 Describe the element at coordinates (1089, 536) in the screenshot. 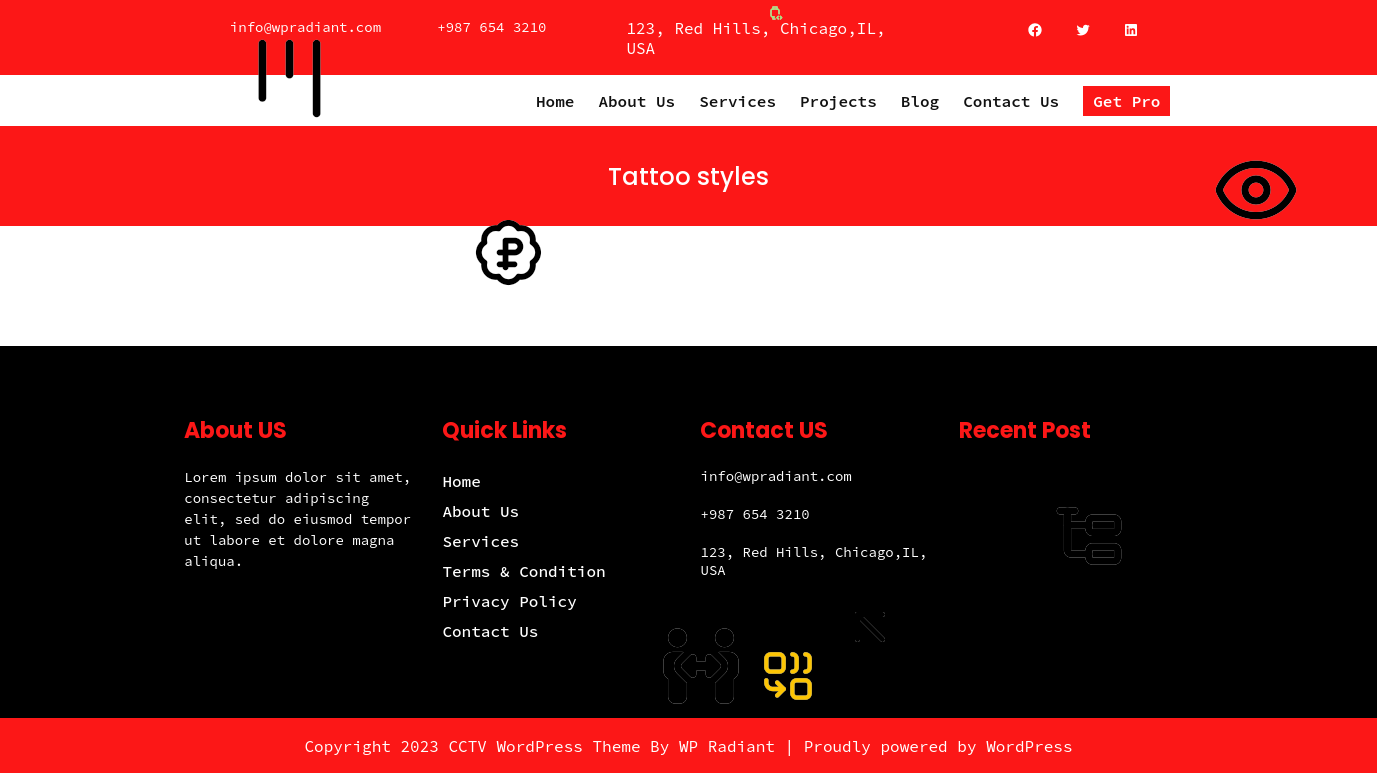

I see `view subtasks within a project` at that location.